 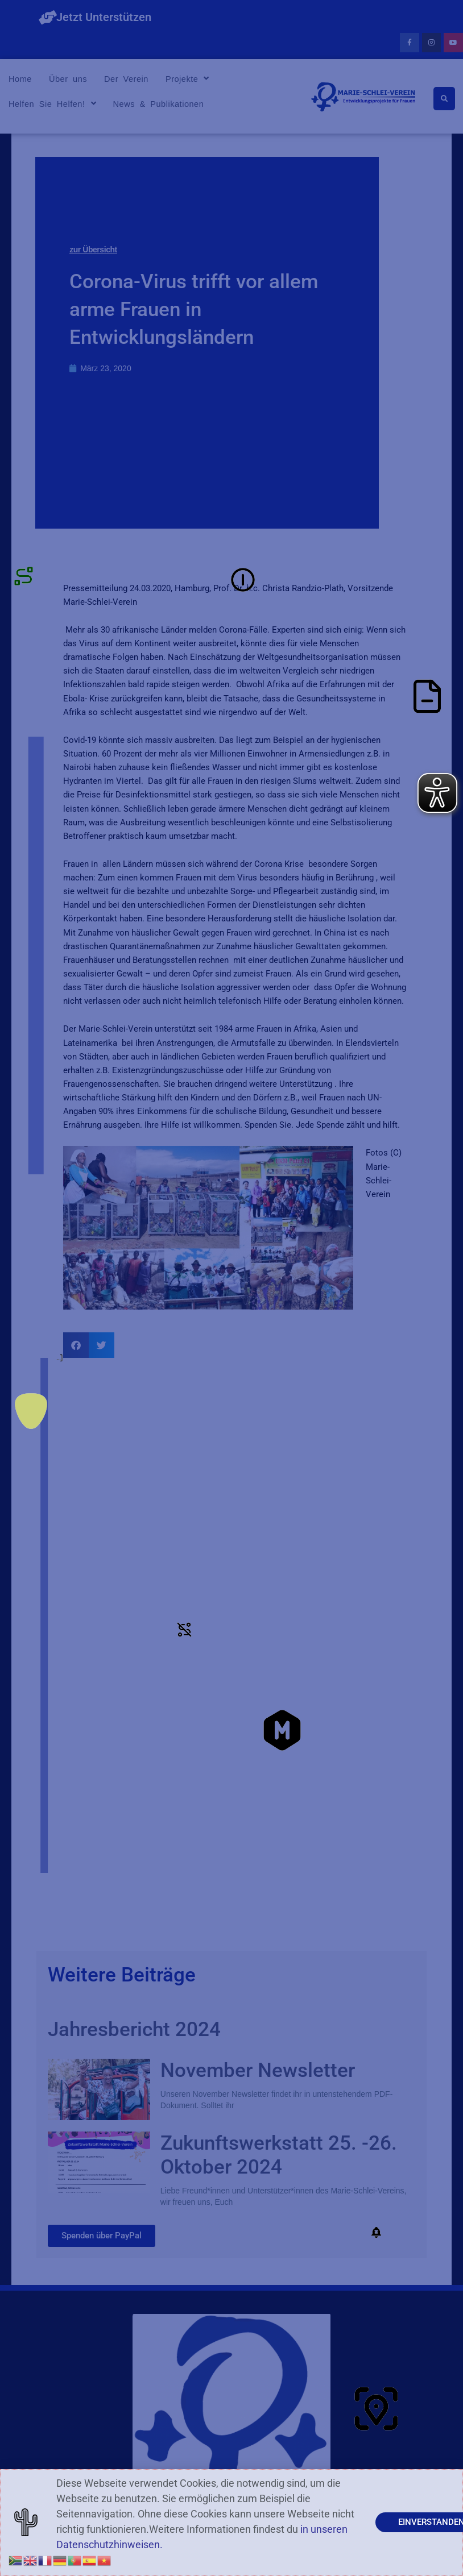 What do you see at coordinates (60, 1358) in the screenshot?
I see `indicates end of a code block or container` at bounding box center [60, 1358].